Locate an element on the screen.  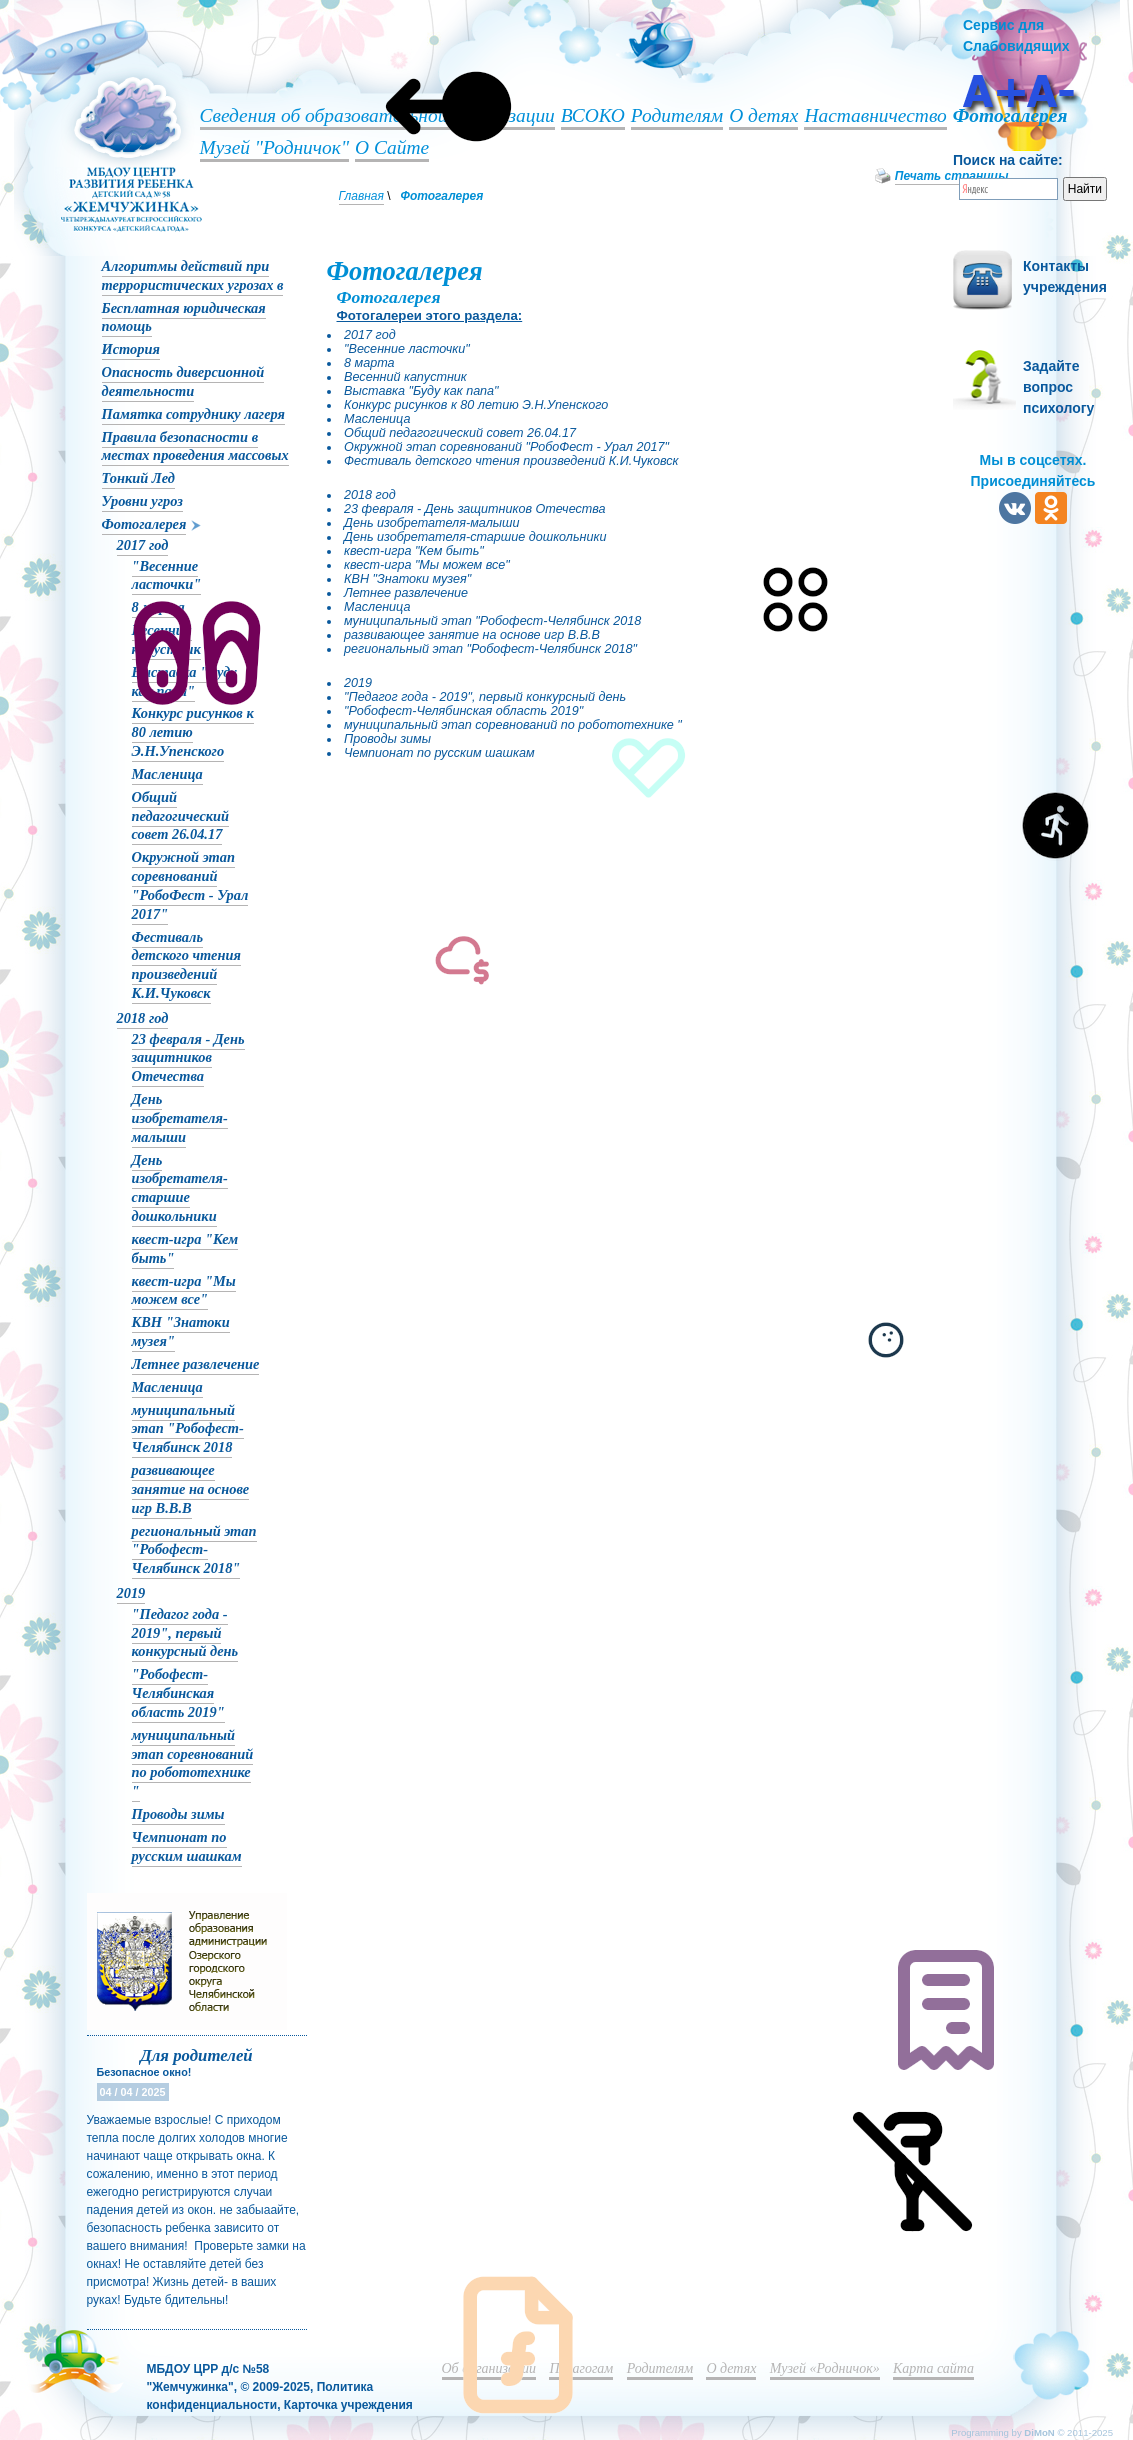
indicates crutches or mobility aid not needed is located at coordinates (912, 2171).